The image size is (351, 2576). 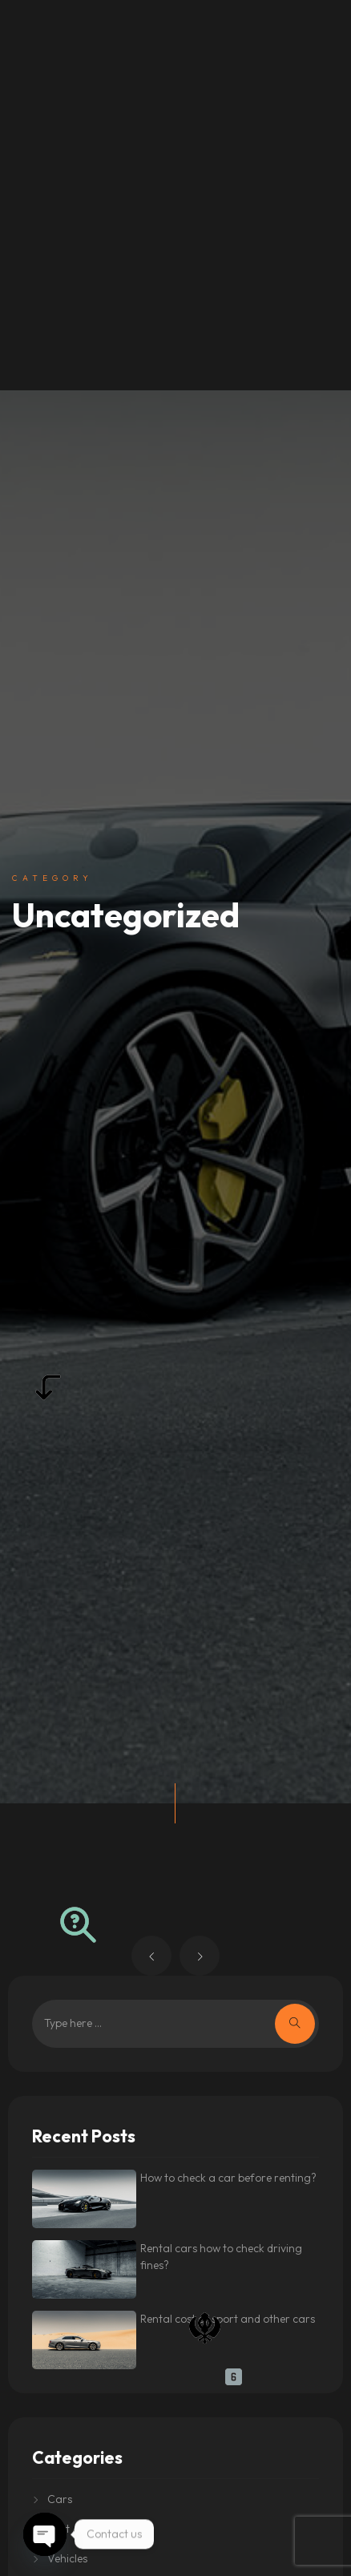 I want to click on go back and down in navigation, so click(x=49, y=1387).